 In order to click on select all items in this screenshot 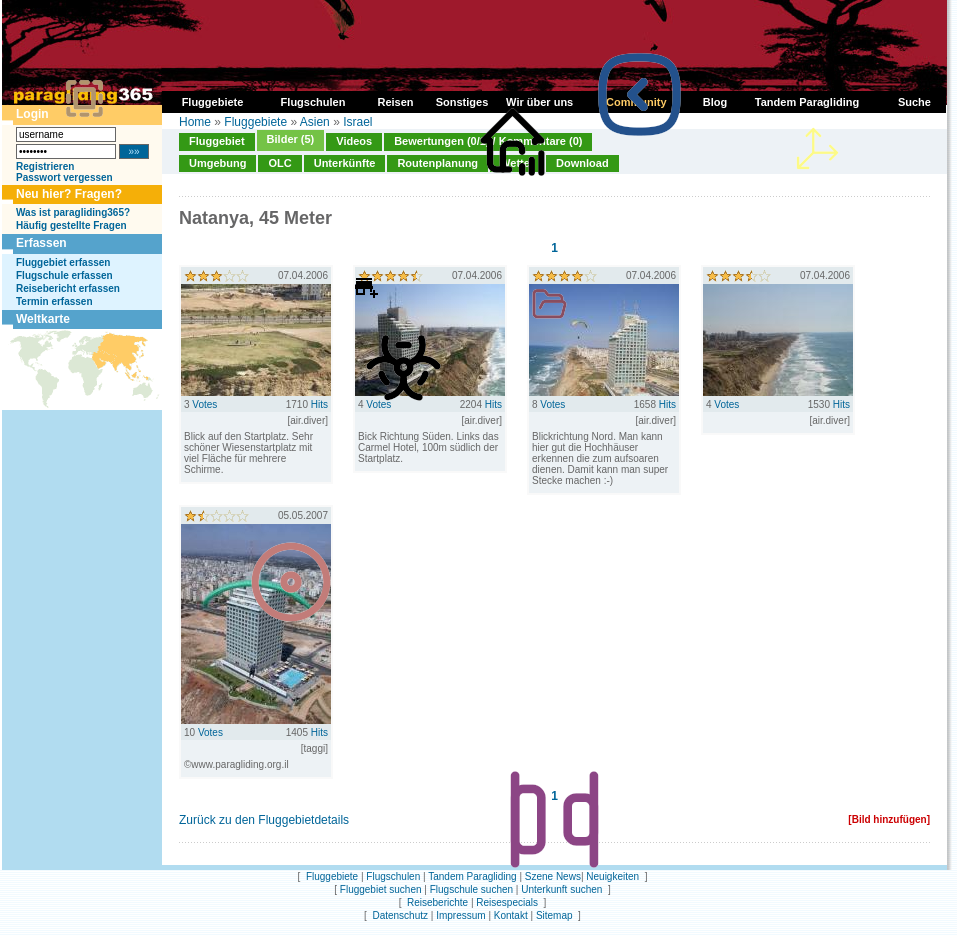, I will do `click(84, 98)`.